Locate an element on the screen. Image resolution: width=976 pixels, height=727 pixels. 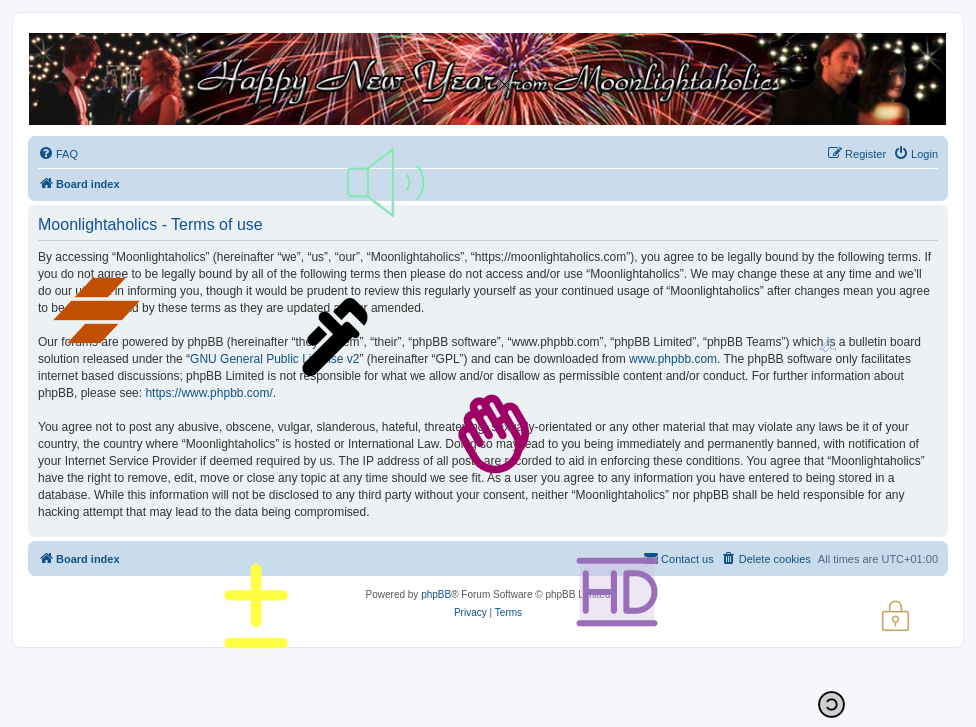
stencil framework logo is located at coordinates (96, 310).